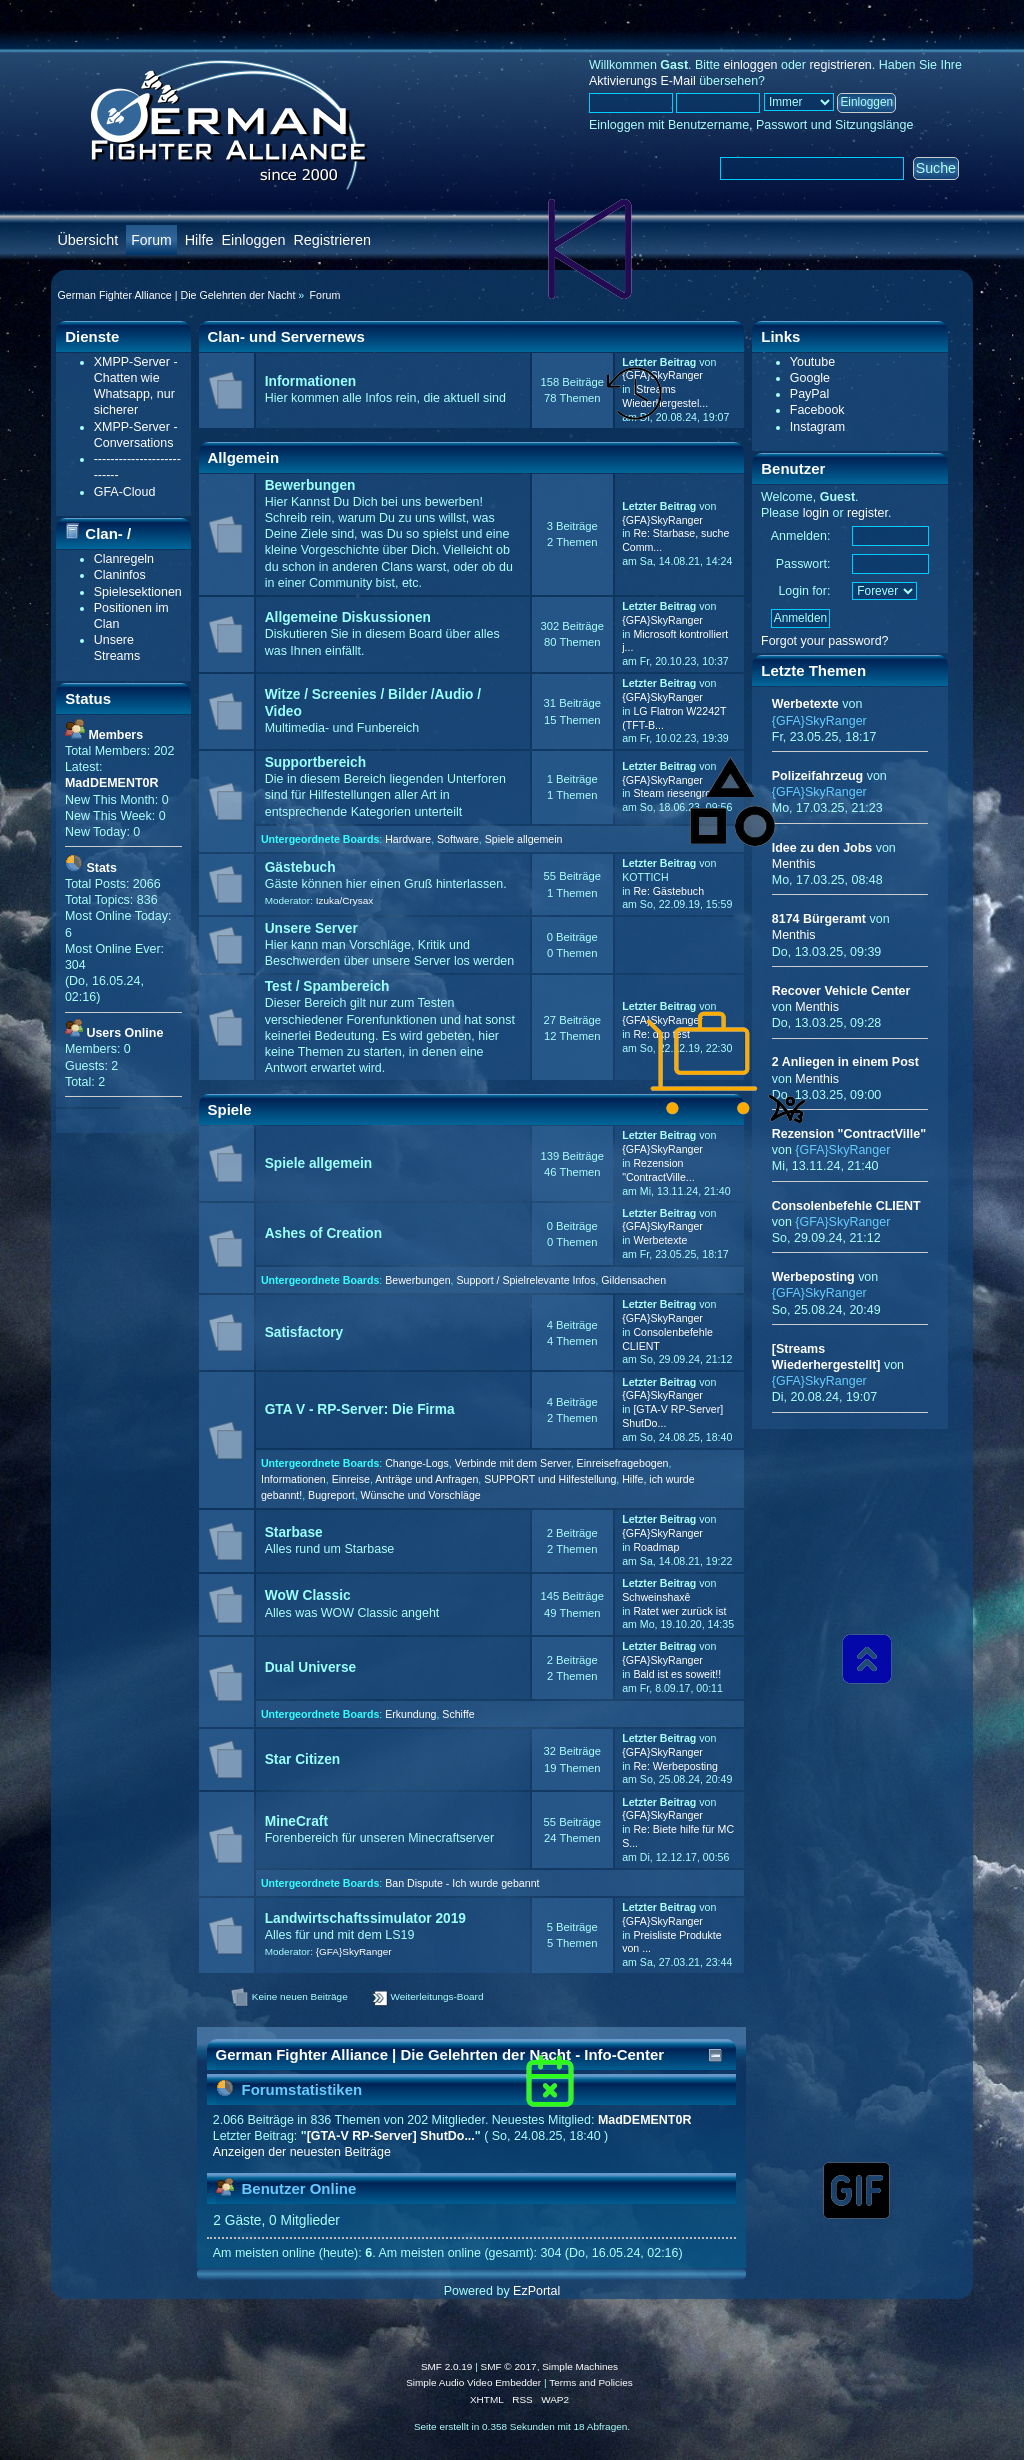  I want to click on skip to previous track, so click(590, 249).